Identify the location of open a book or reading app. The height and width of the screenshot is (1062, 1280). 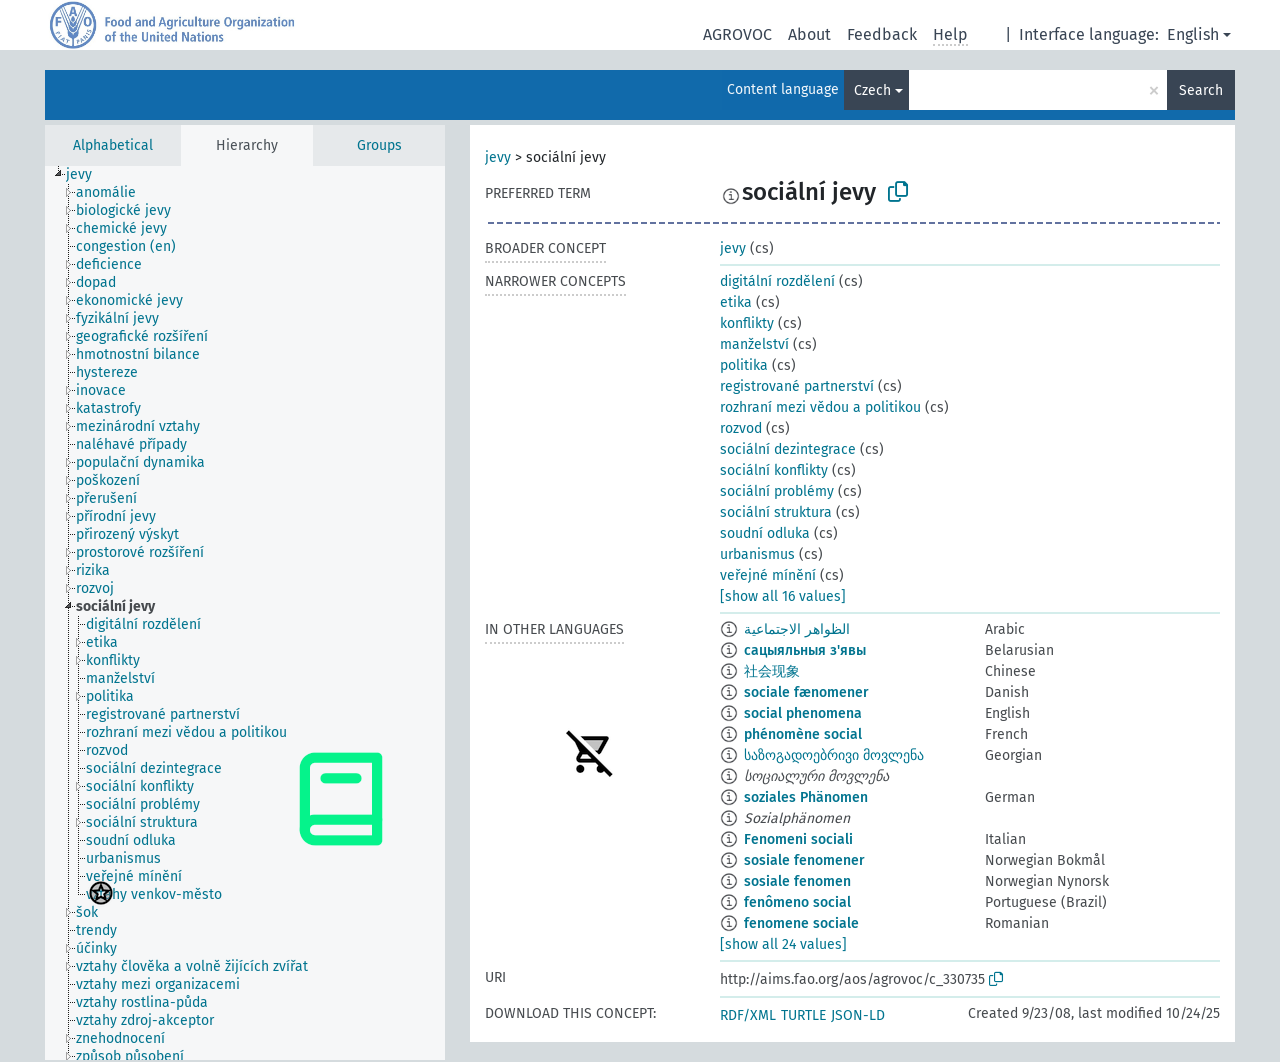
(341, 799).